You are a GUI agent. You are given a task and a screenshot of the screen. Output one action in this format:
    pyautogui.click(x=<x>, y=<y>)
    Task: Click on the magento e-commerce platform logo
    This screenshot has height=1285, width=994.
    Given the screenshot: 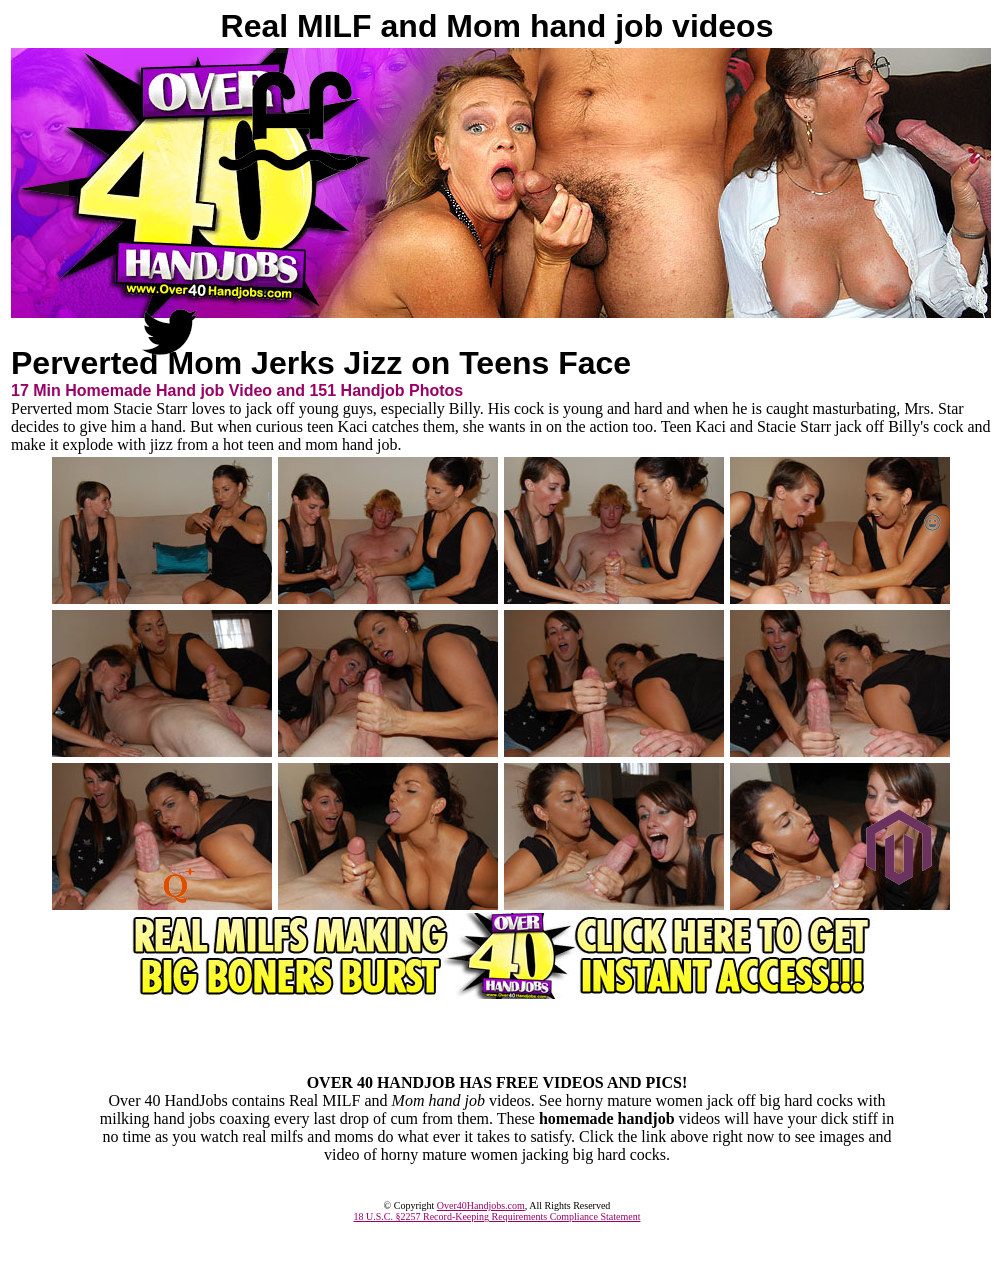 What is the action you would take?
    pyautogui.click(x=899, y=847)
    